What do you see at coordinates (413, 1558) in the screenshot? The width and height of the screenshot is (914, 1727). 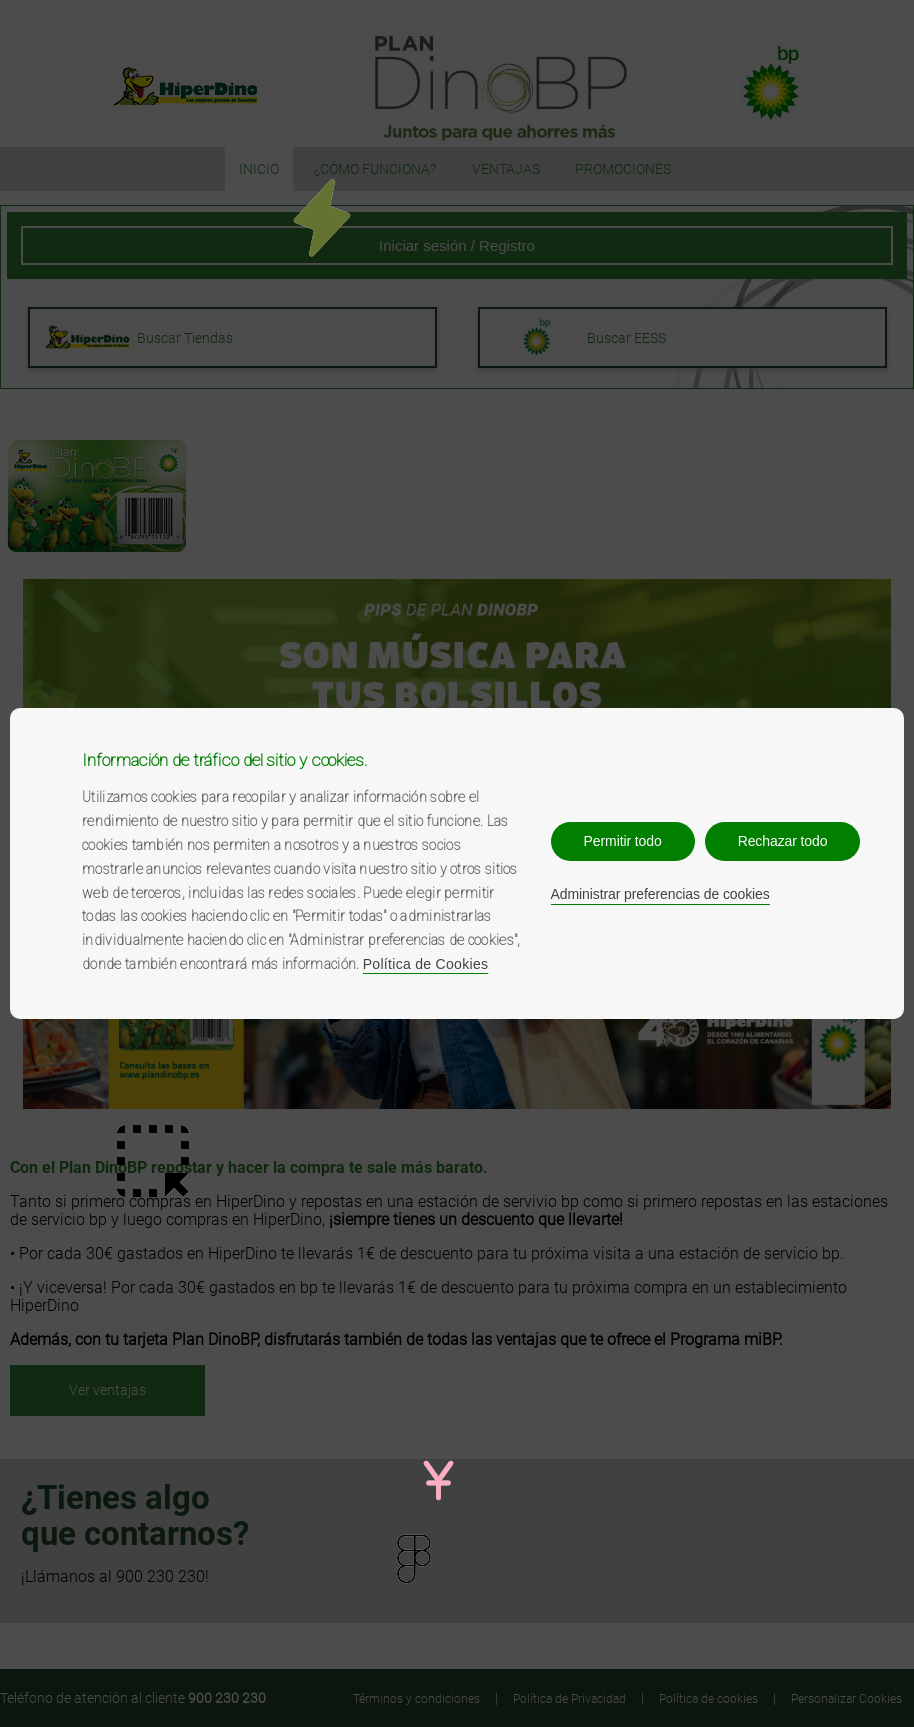 I see `open Figma design file` at bounding box center [413, 1558].